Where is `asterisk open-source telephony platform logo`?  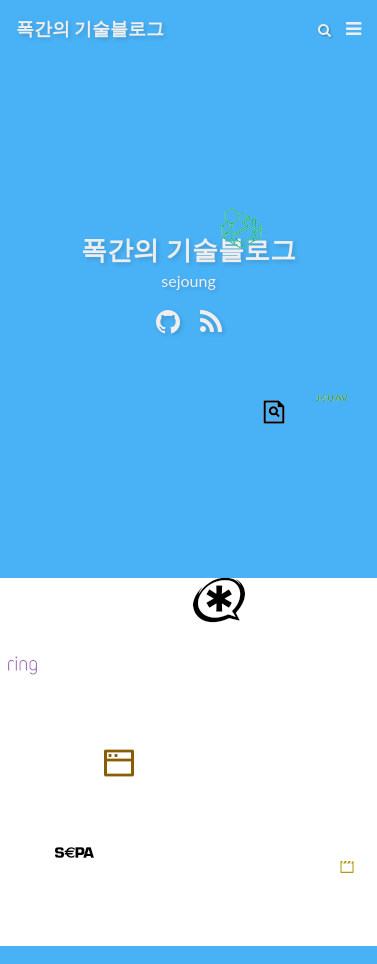
asterisk open-source telephony platform logo is located at coordinates (219, 600).